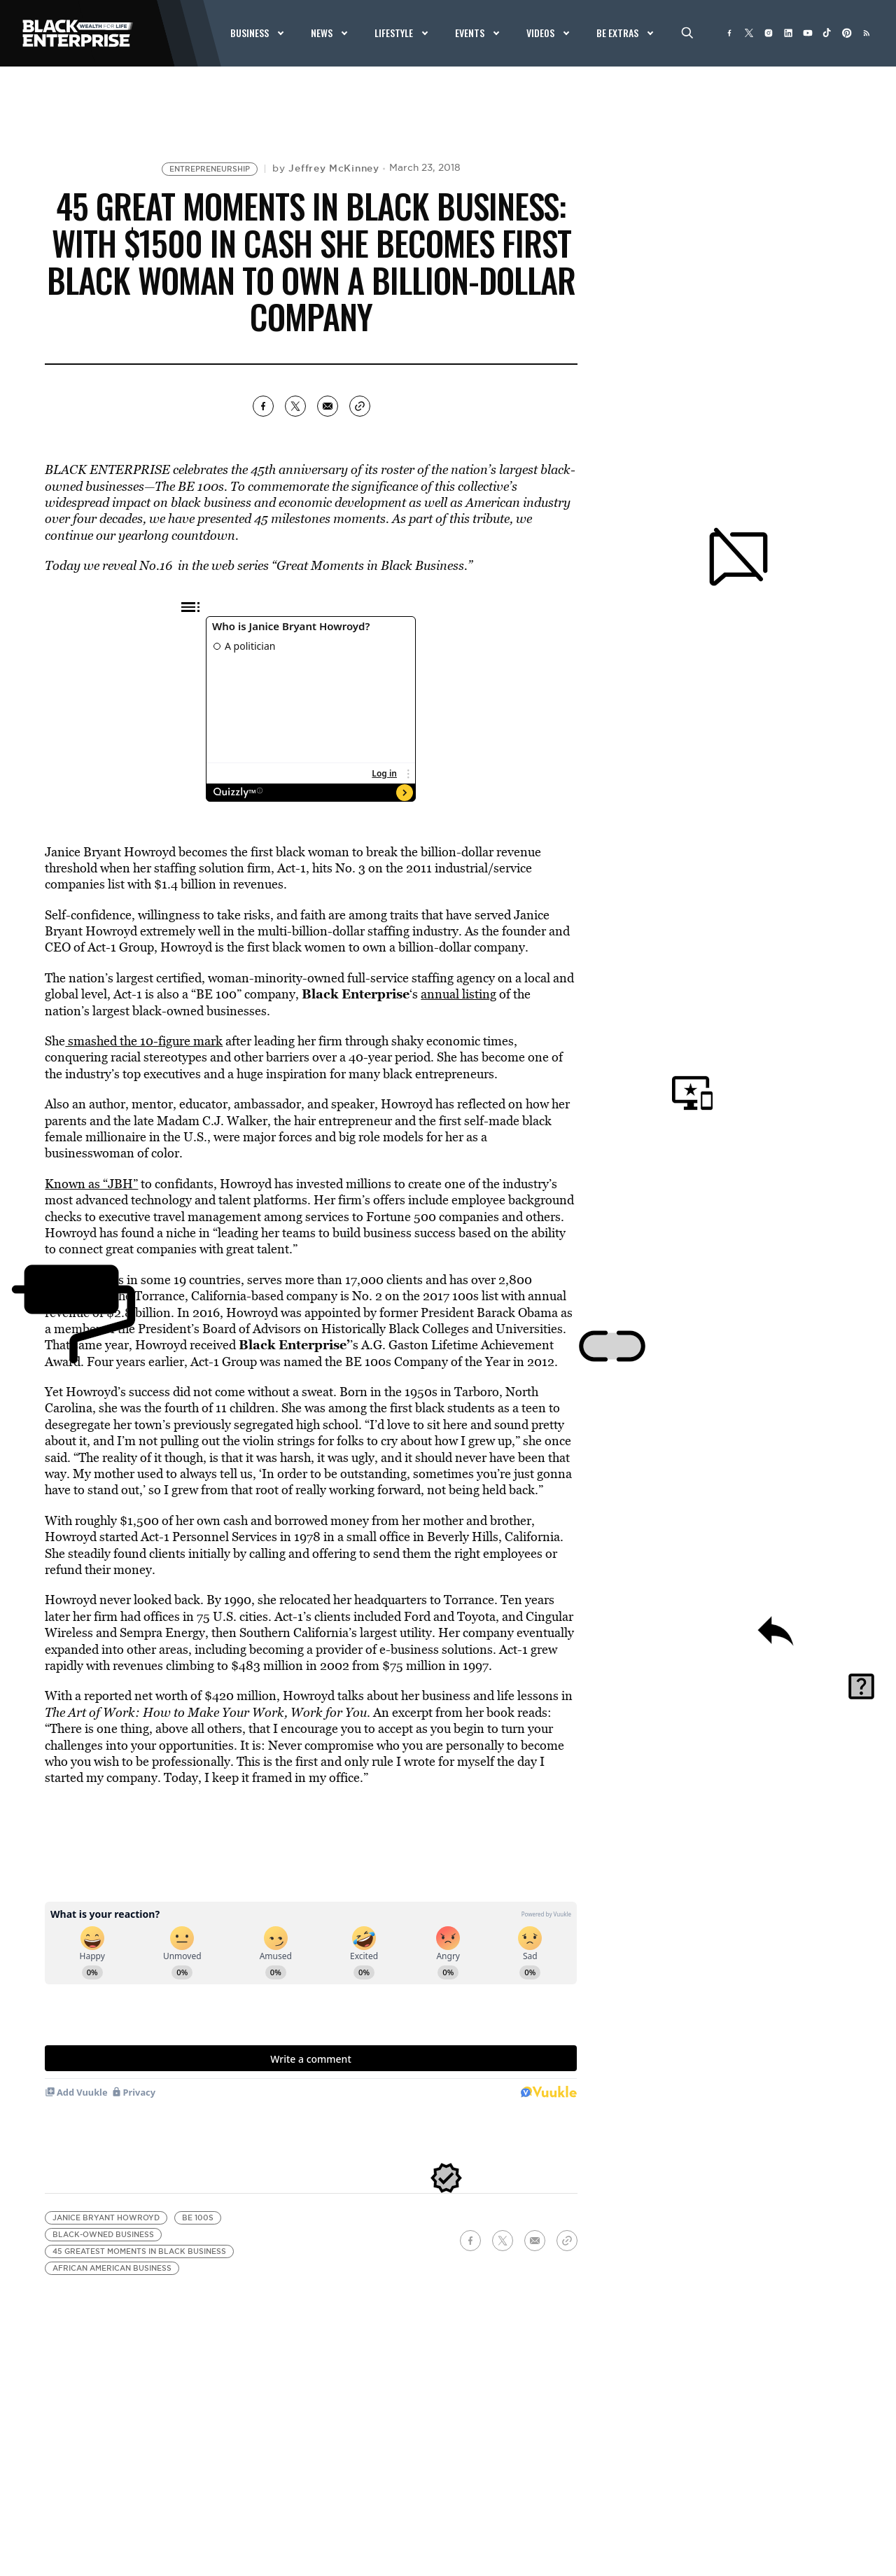  Describe the element at coordinates (861, 1686) in the screenshot. I see `access help center or support resources` at that location.